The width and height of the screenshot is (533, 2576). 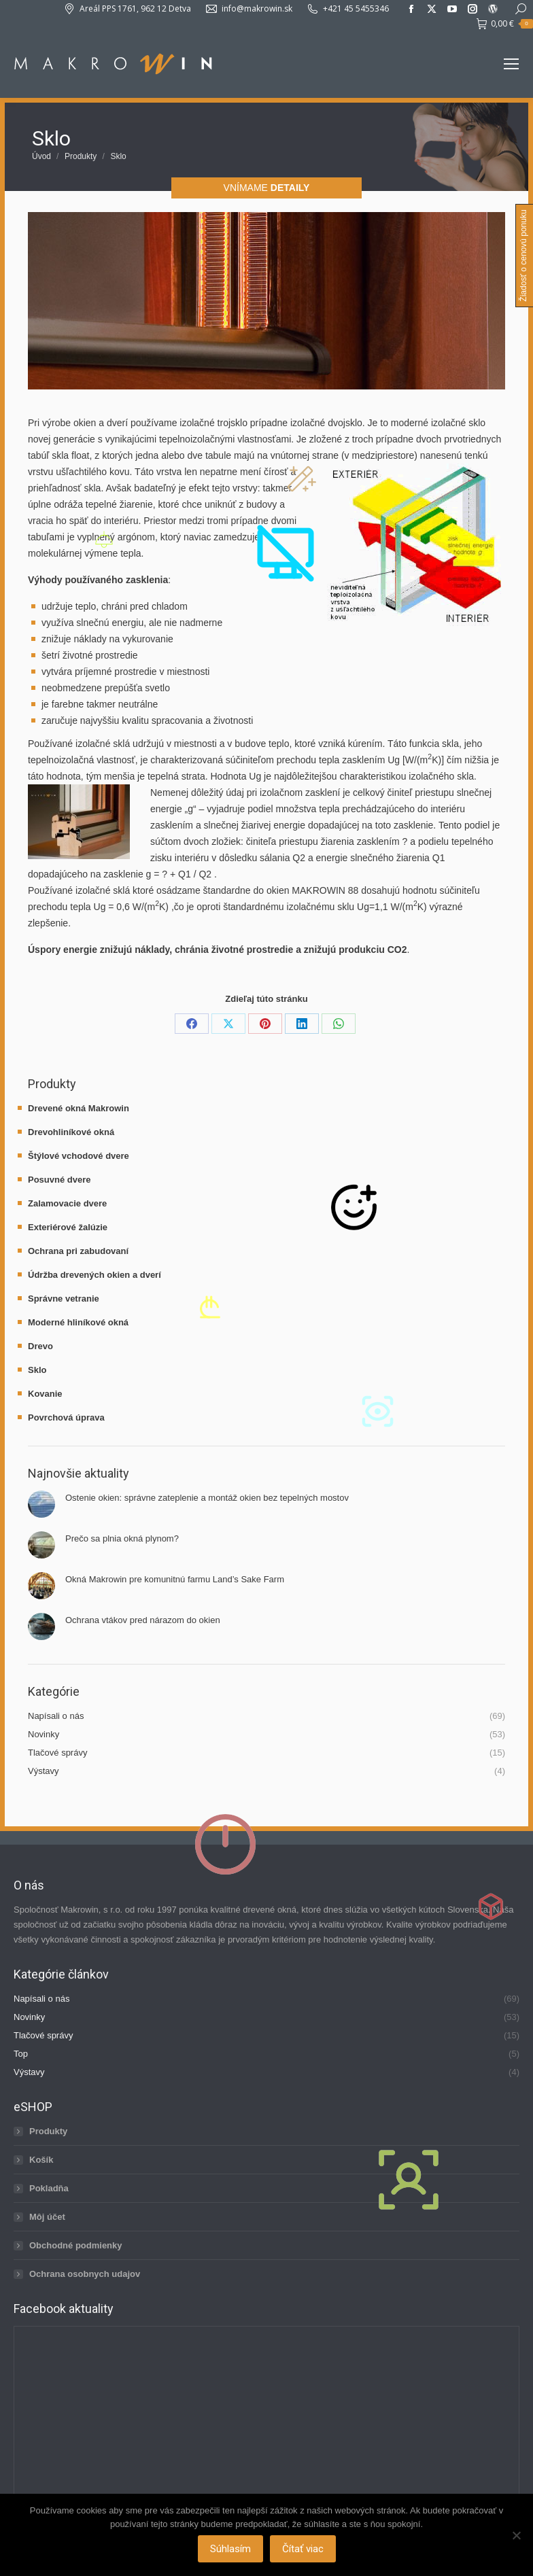 What do you see at coordinates (377, 1411) in the screenshot?
I see `scan with eye tracking or face recognition` at bounding box center [377, 1411].